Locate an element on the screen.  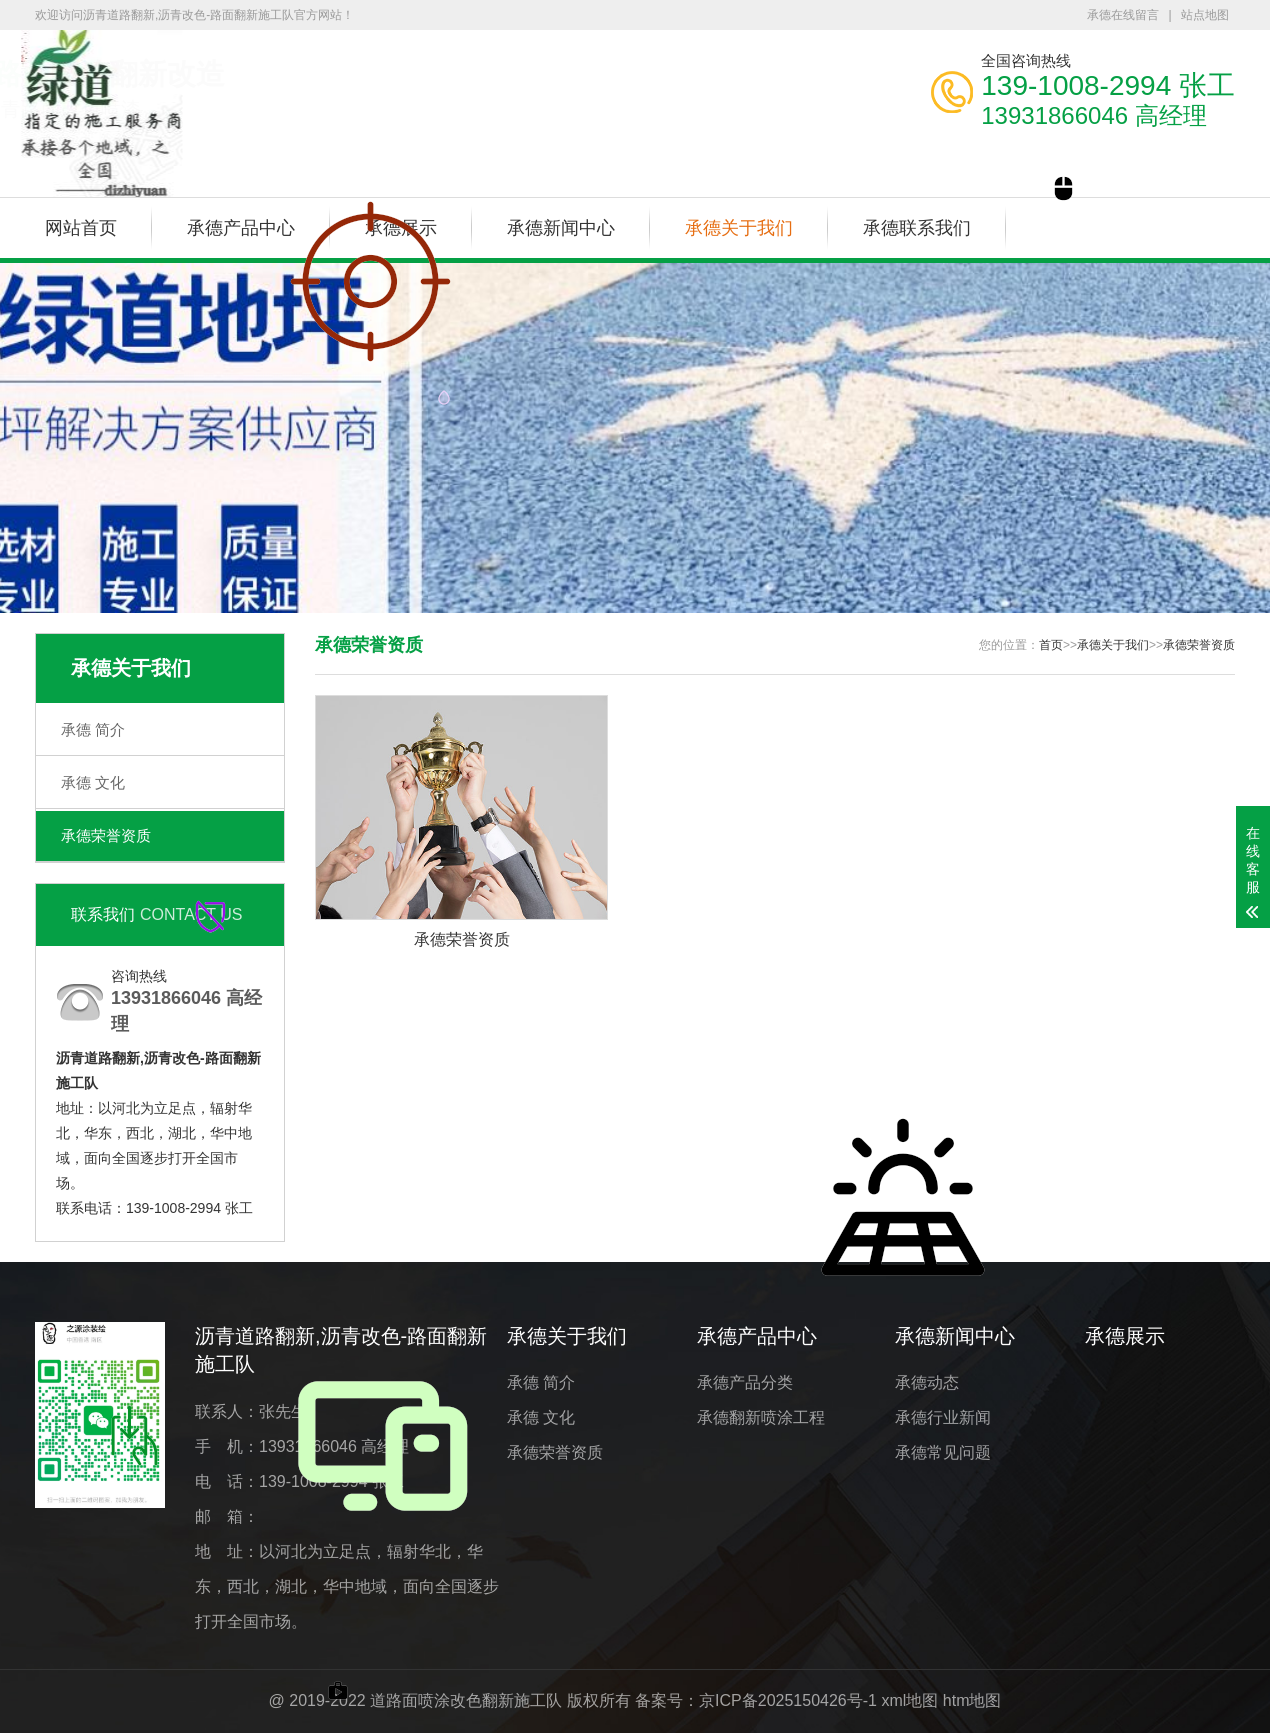
center or focus on current location is located at coordinates (370, 281).